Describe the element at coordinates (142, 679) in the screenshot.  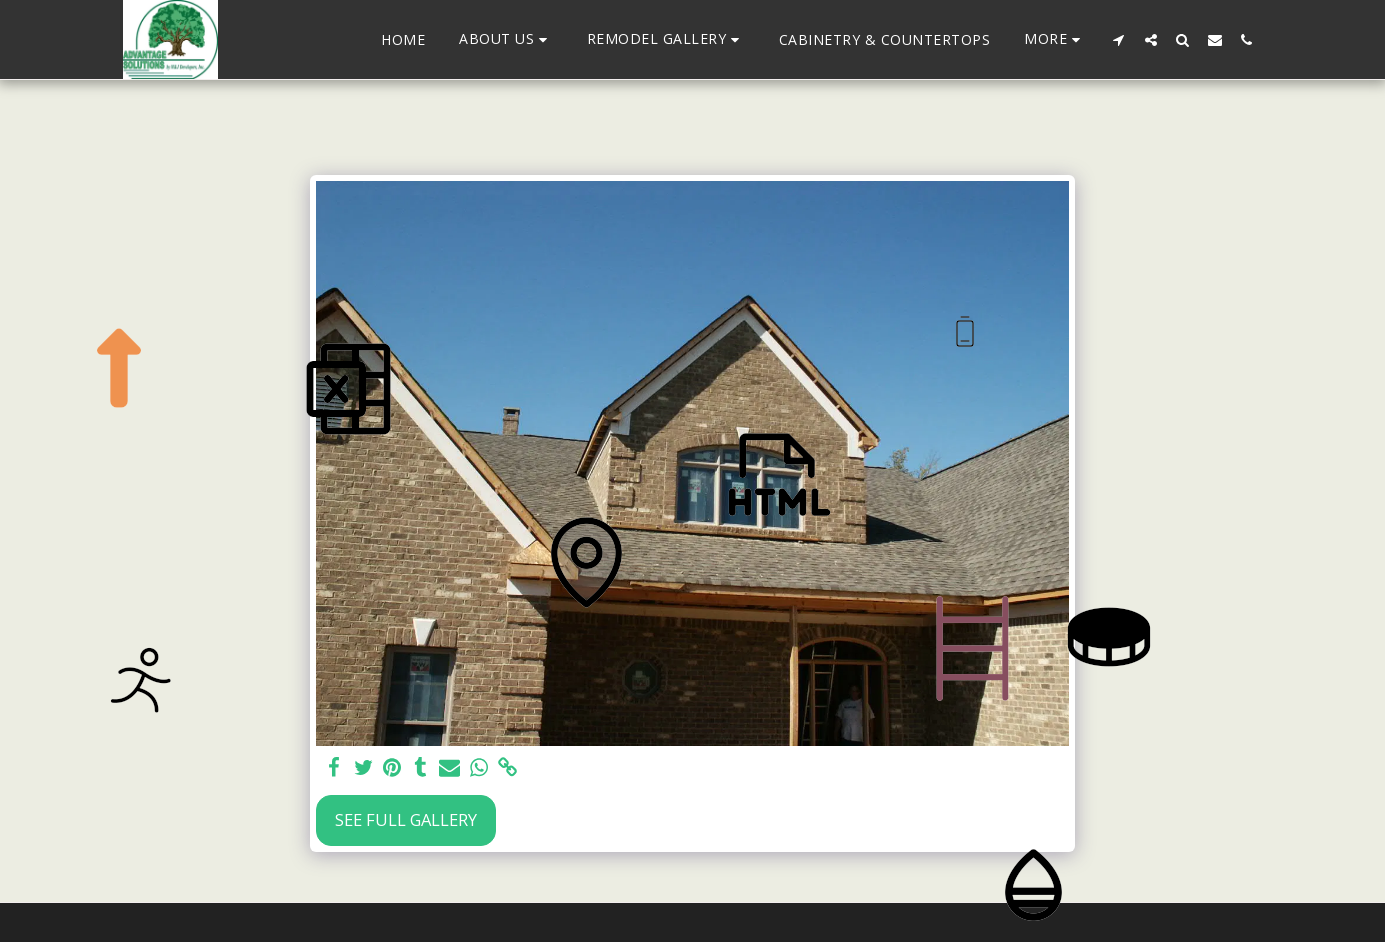
I see `start a running or fitness activity` at that location.